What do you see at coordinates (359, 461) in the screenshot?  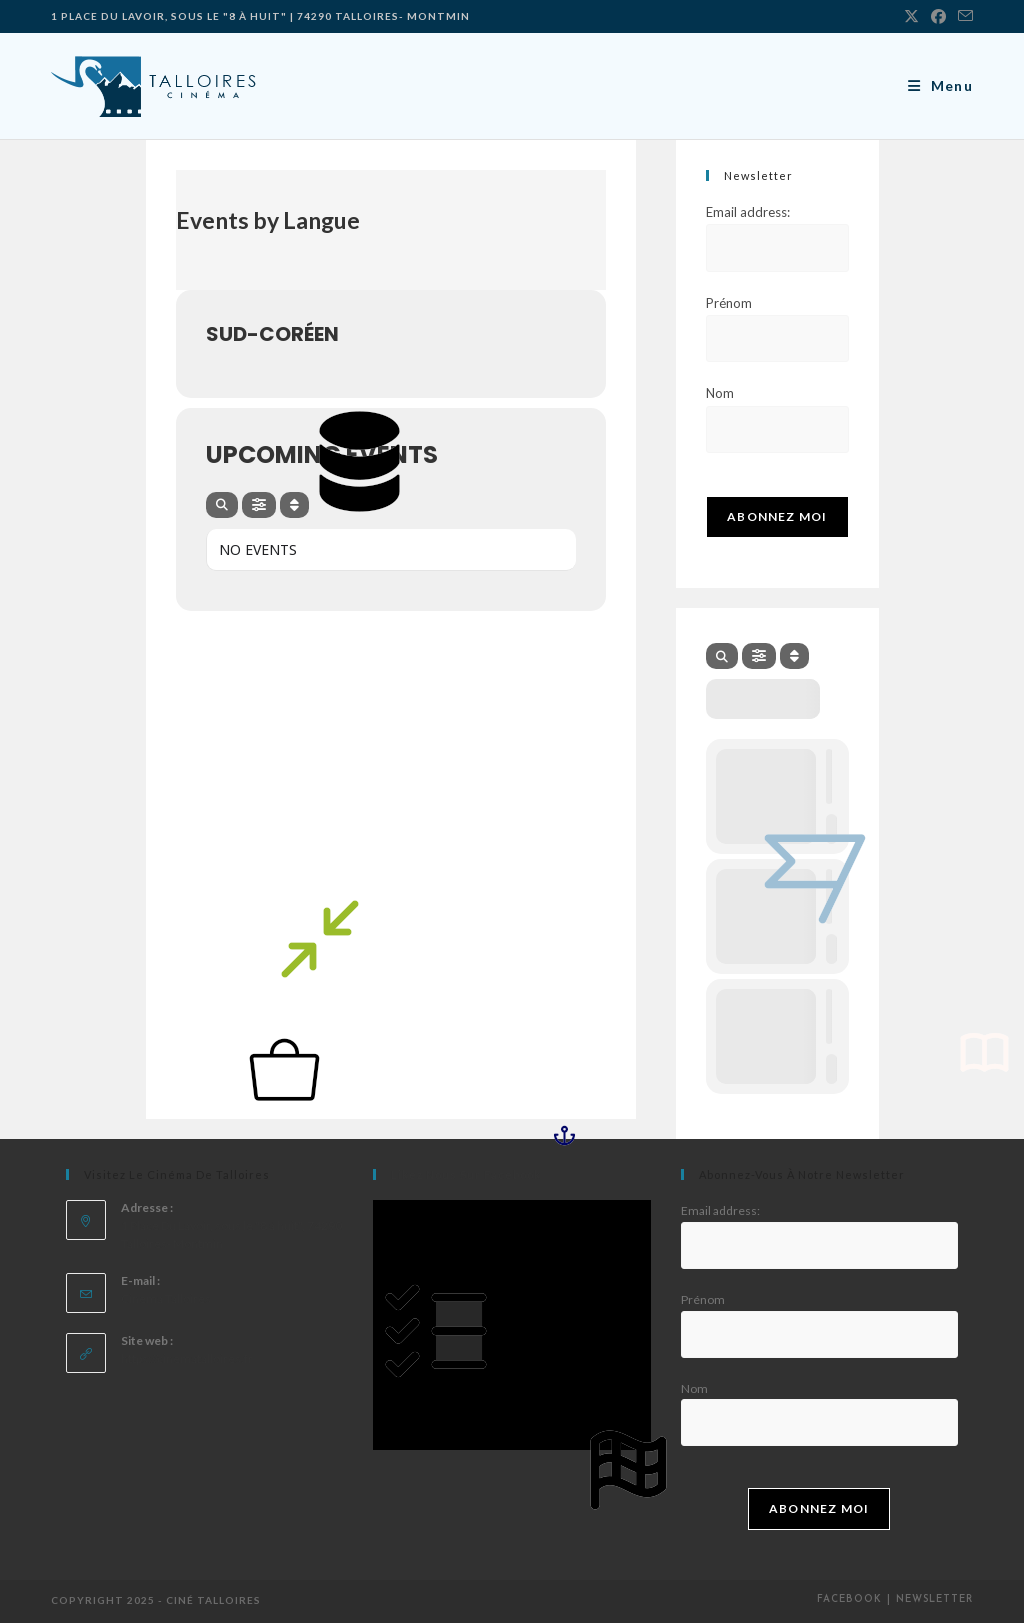 I see `access server or database settings` at bounding box center [359, 461].